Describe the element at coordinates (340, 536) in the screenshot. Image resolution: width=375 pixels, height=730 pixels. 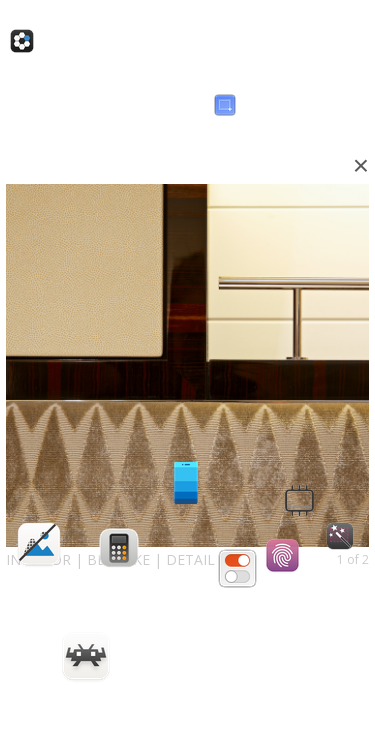
I see `open normcap screen capture tool` at that location.